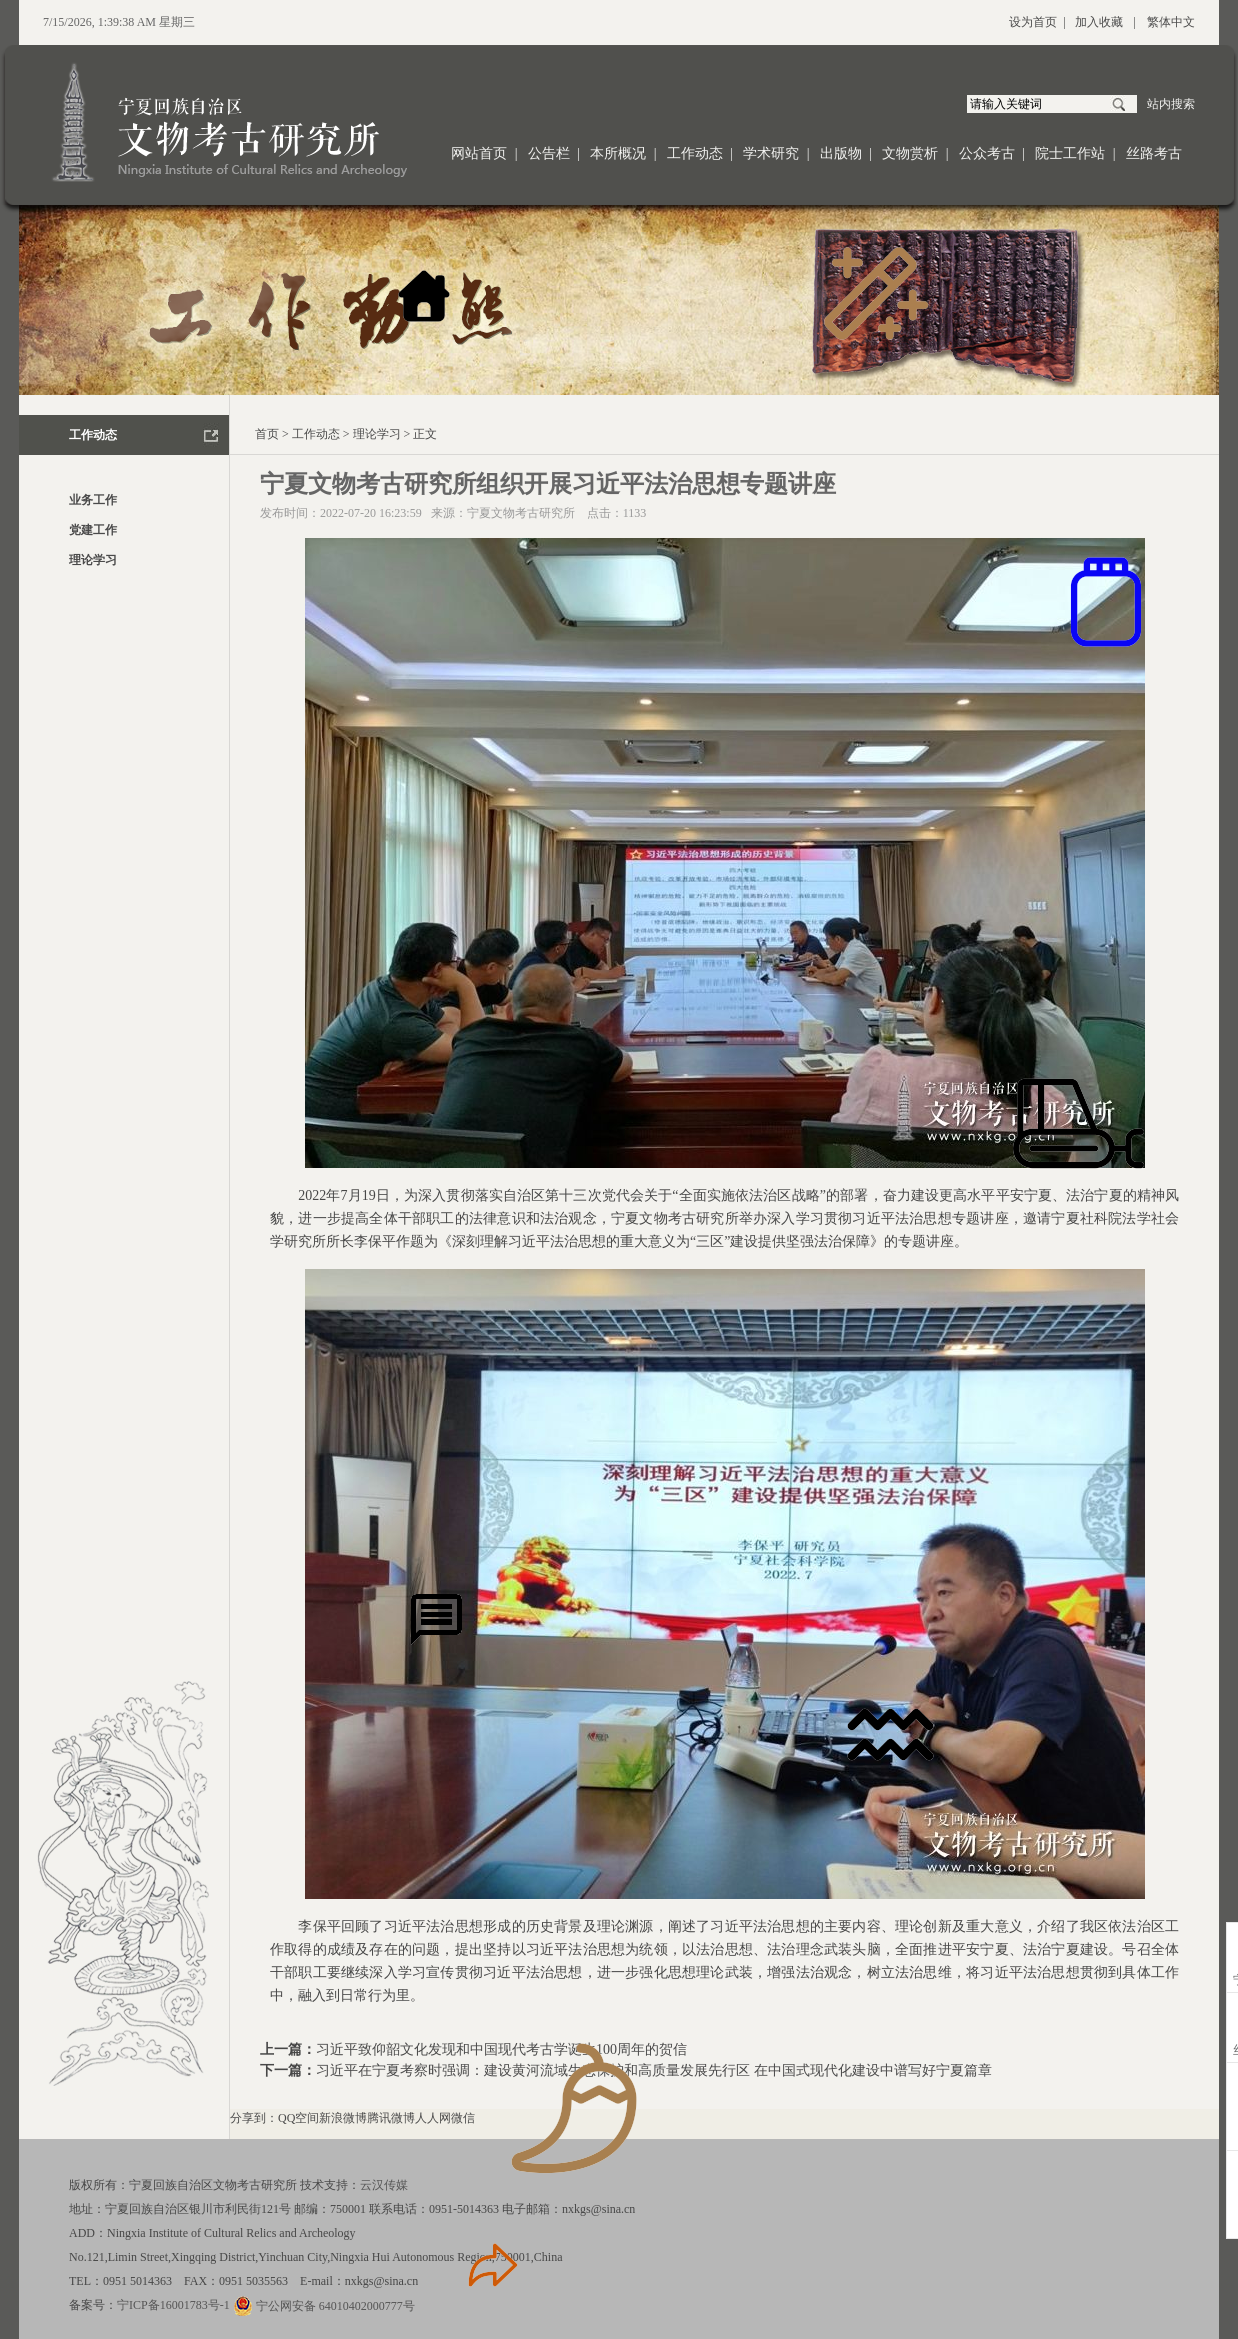 Image resolution: width=1238 pixels, height=2339 pixels. What do you see at coordinates (493, 2265) in the screenshot?
I see `share or forward content` at bounding box center [493, 2265].